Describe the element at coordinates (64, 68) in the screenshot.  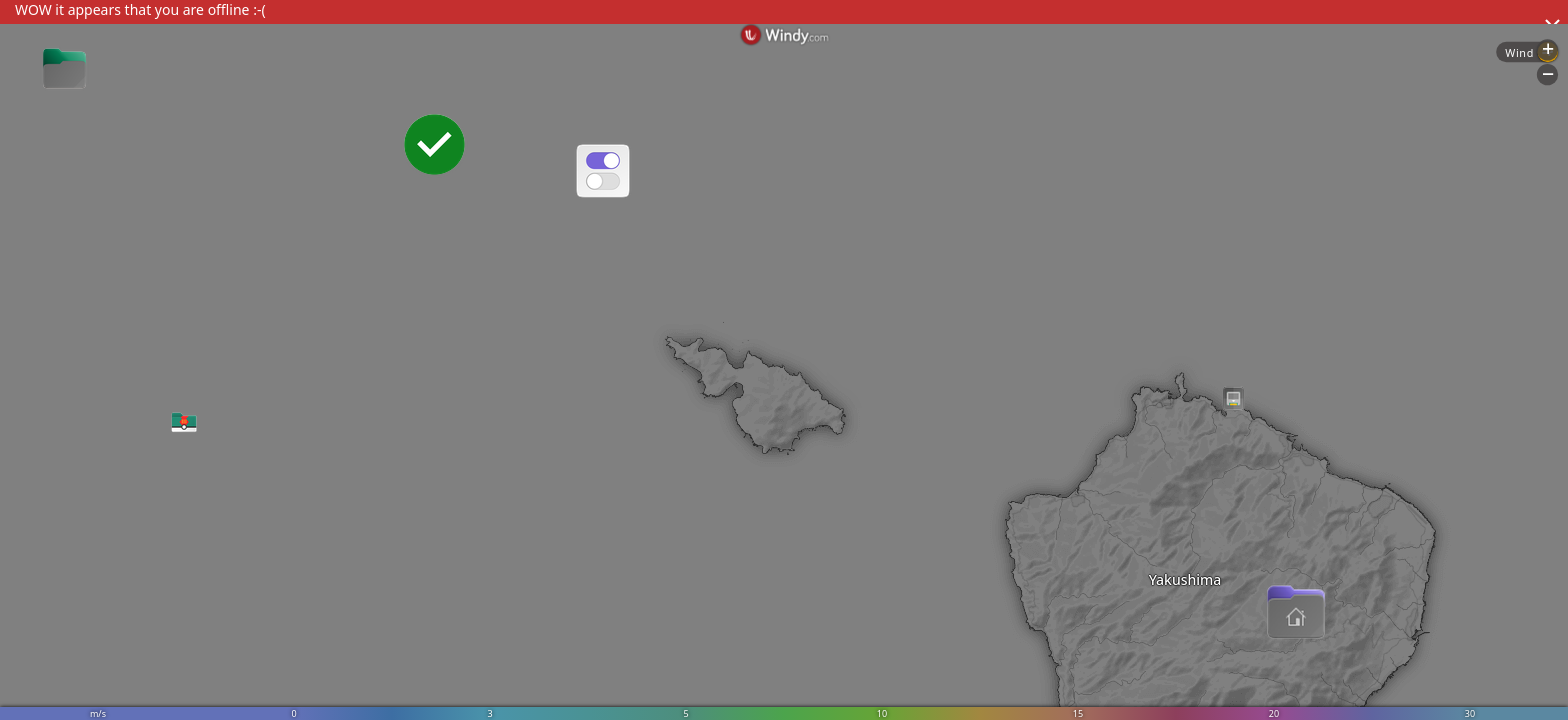
I see `open folder containing files` at that location.